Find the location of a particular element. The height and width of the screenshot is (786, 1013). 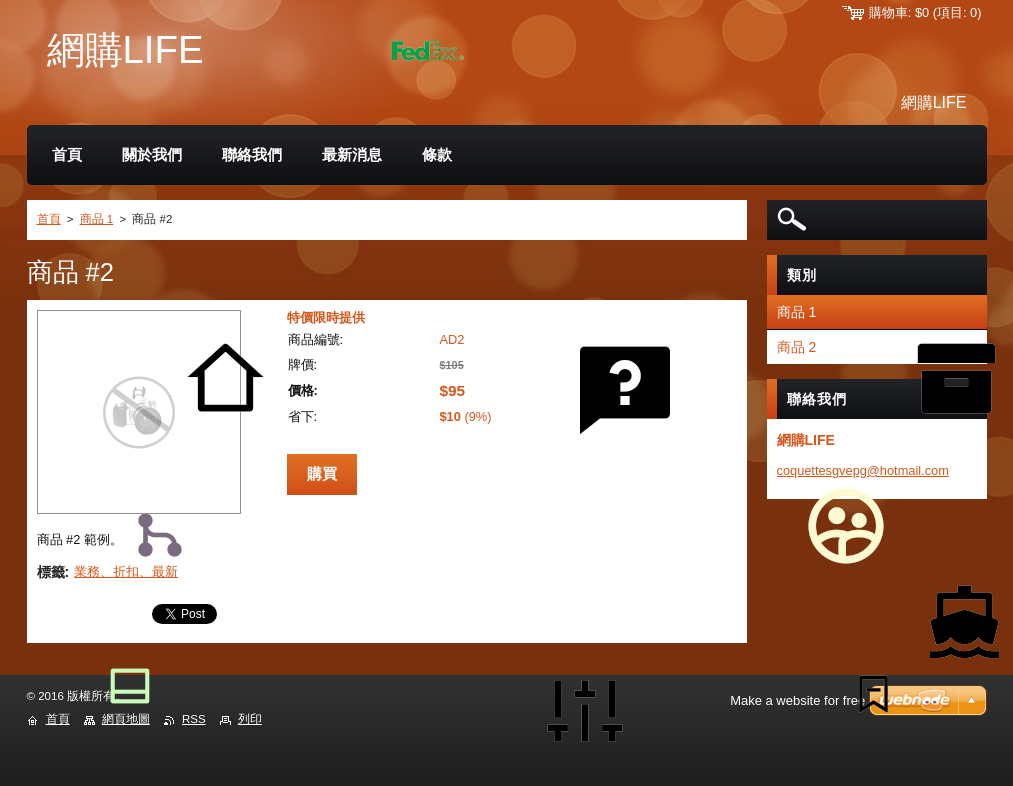

open the FedEx shipping app is located at coordinates (428, 51).